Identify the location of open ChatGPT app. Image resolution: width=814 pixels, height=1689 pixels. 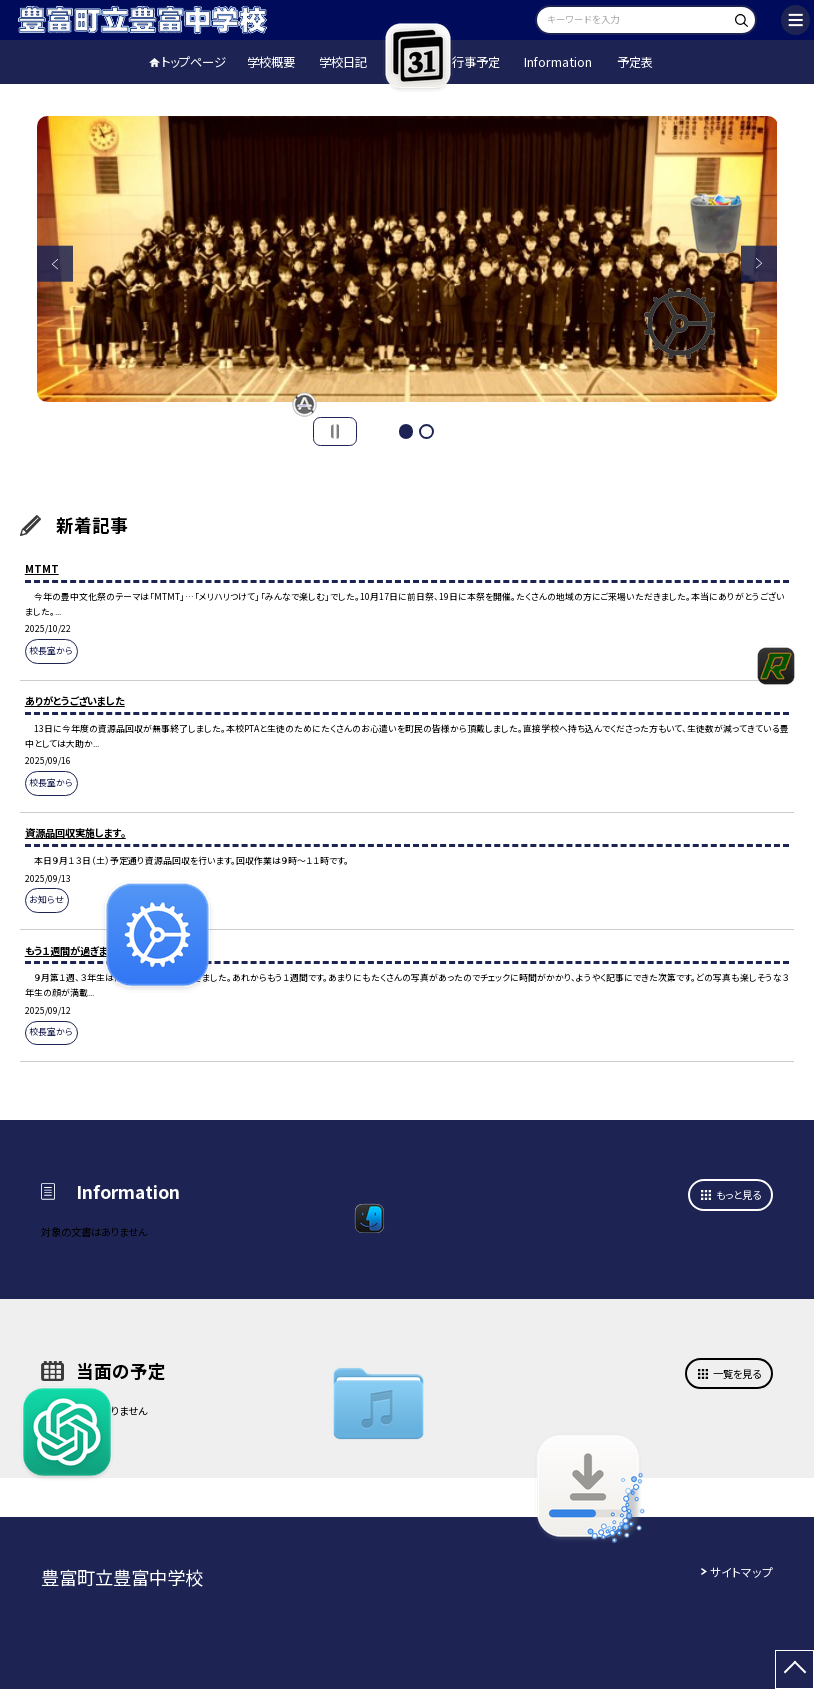
(67, 1432).